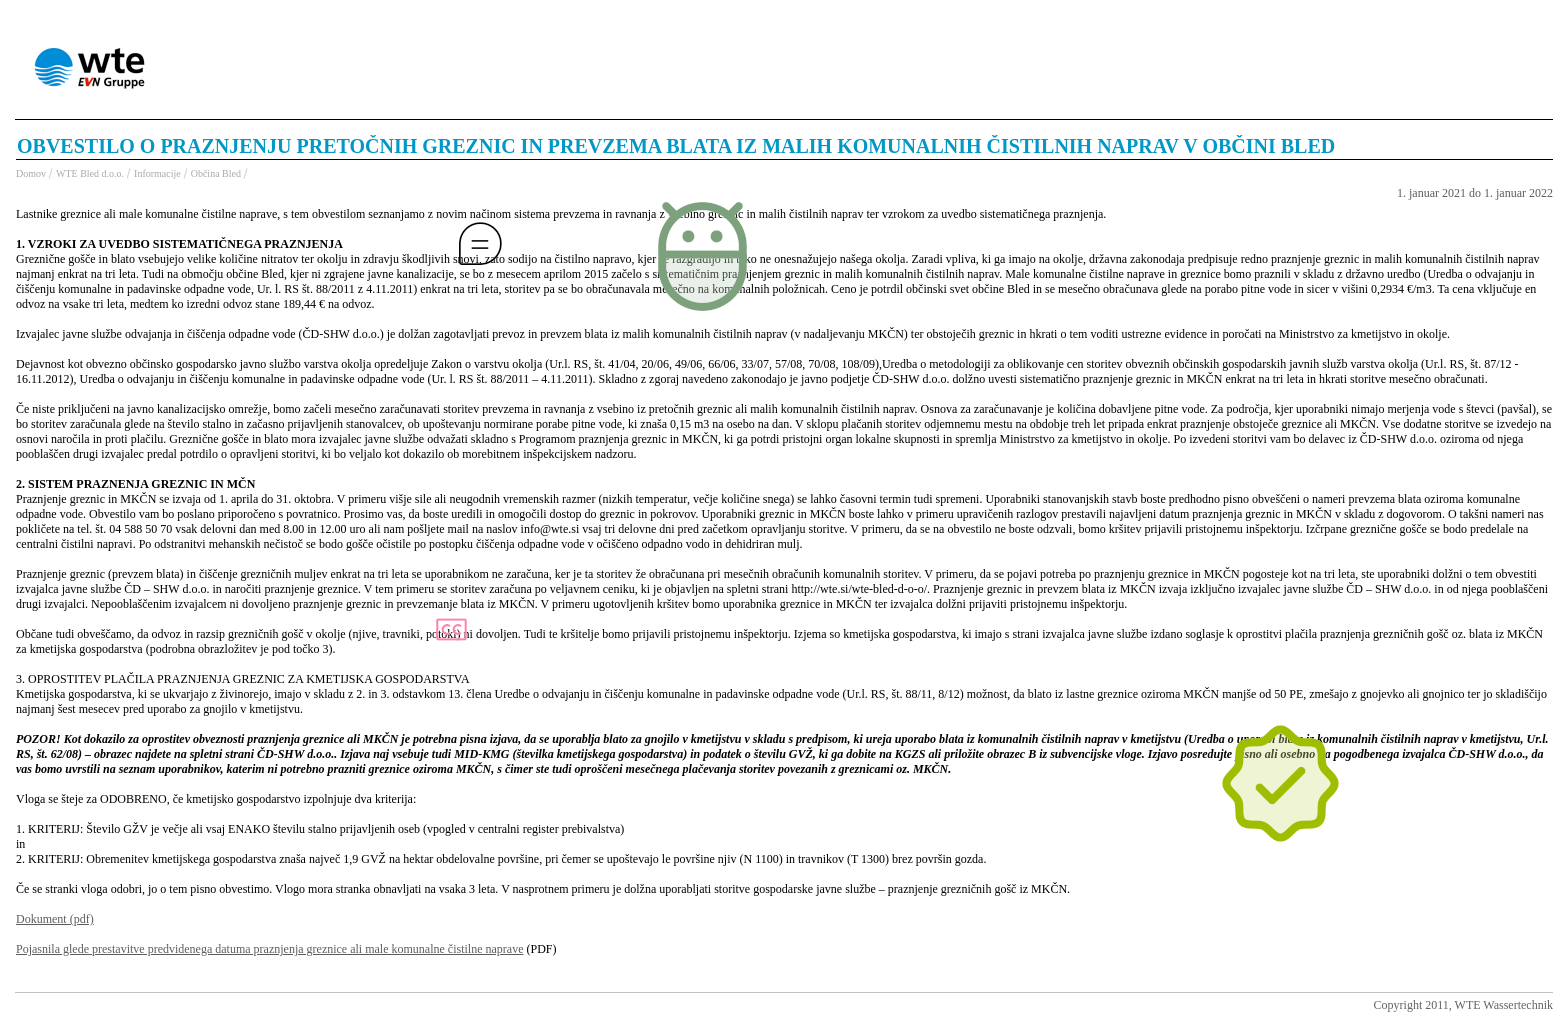 The width and height of the screenshot is (1568, 1023). Describe the element at coordinates (479, 244) in the screenshot. I see `open chat or messaging` at that location.